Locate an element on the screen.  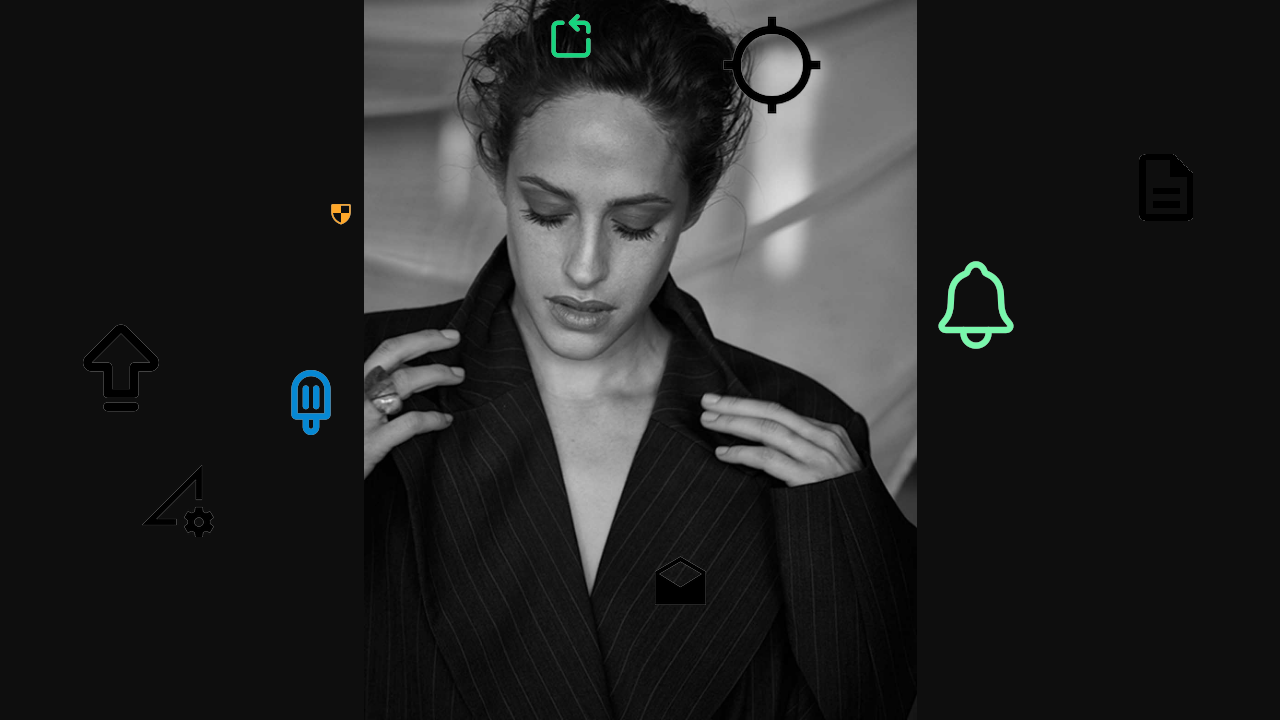
upload a file or document is located at coordinates (121, 367).